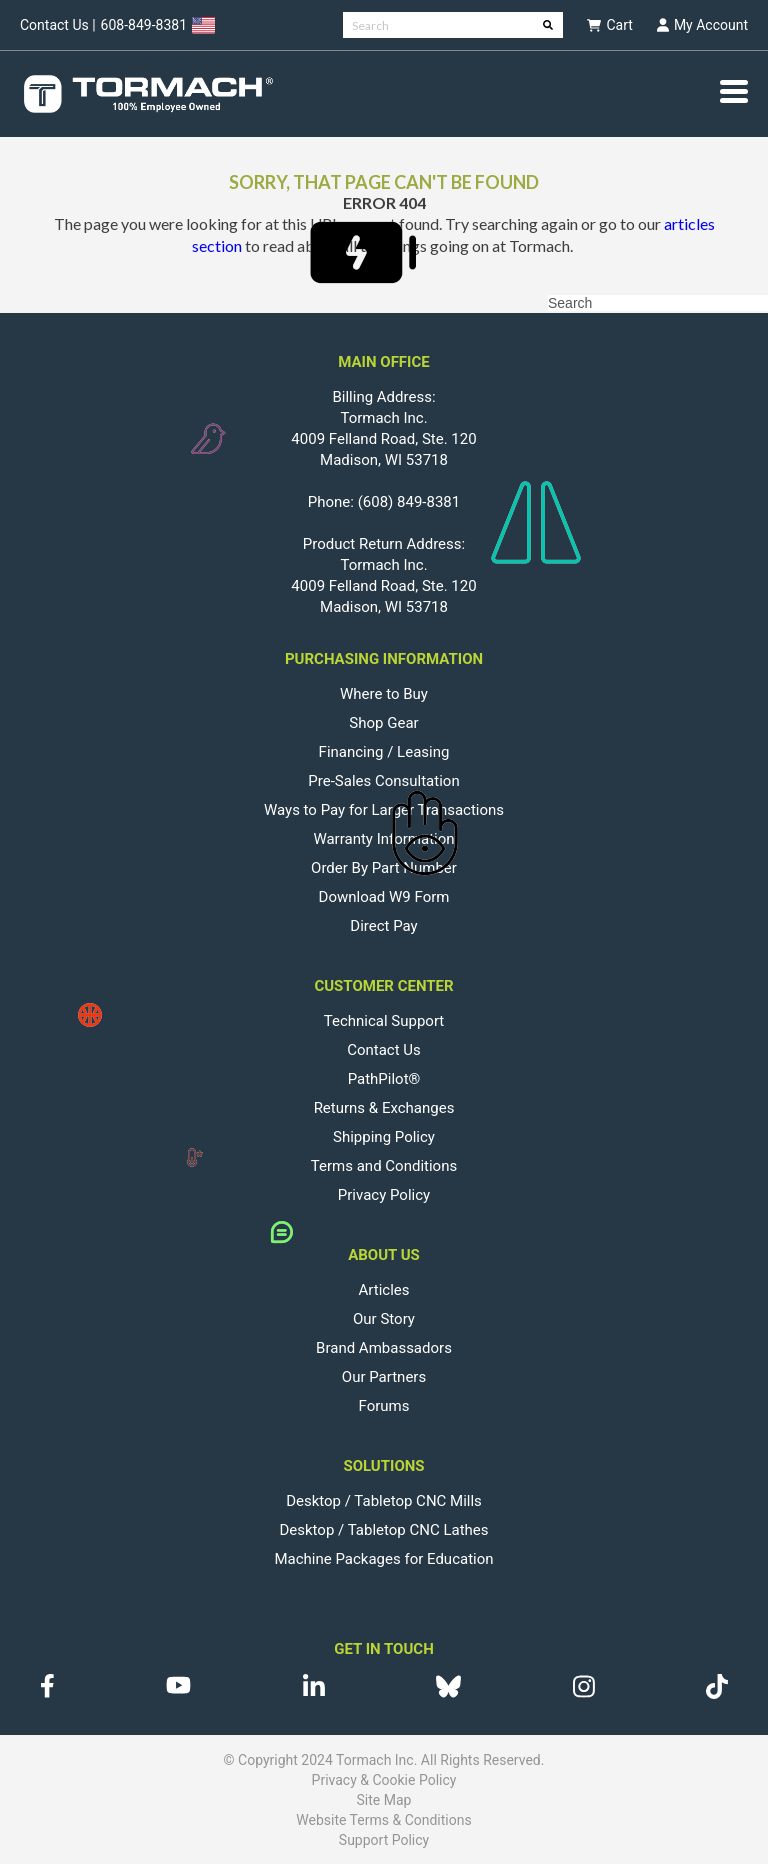  What do you see at coordinates (209, 440) in the screenshot?
I see `access twitter or social media sharing` at bounding box center [209, 440].